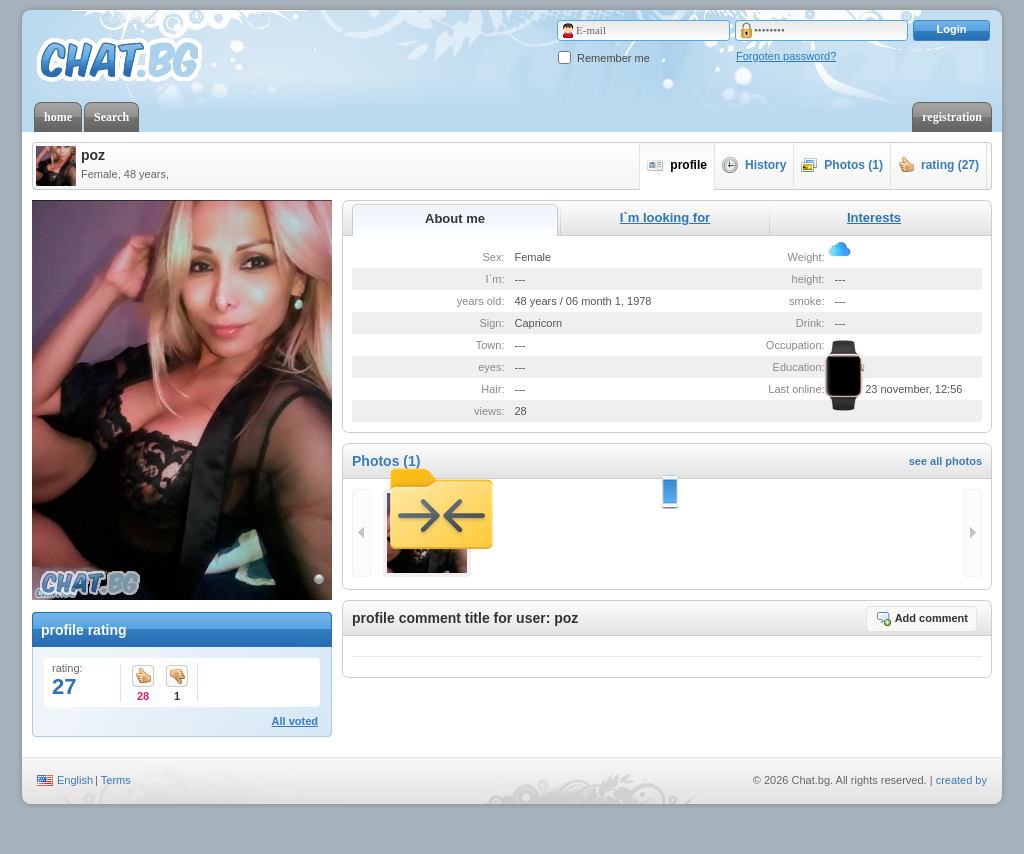 Image resolution: width=1024 pixels, height=854 pixels. What do you see at coordinates (441, 511) in the screenshot?
I see `compress folder contents to save space` at bounding box center [441, 511].